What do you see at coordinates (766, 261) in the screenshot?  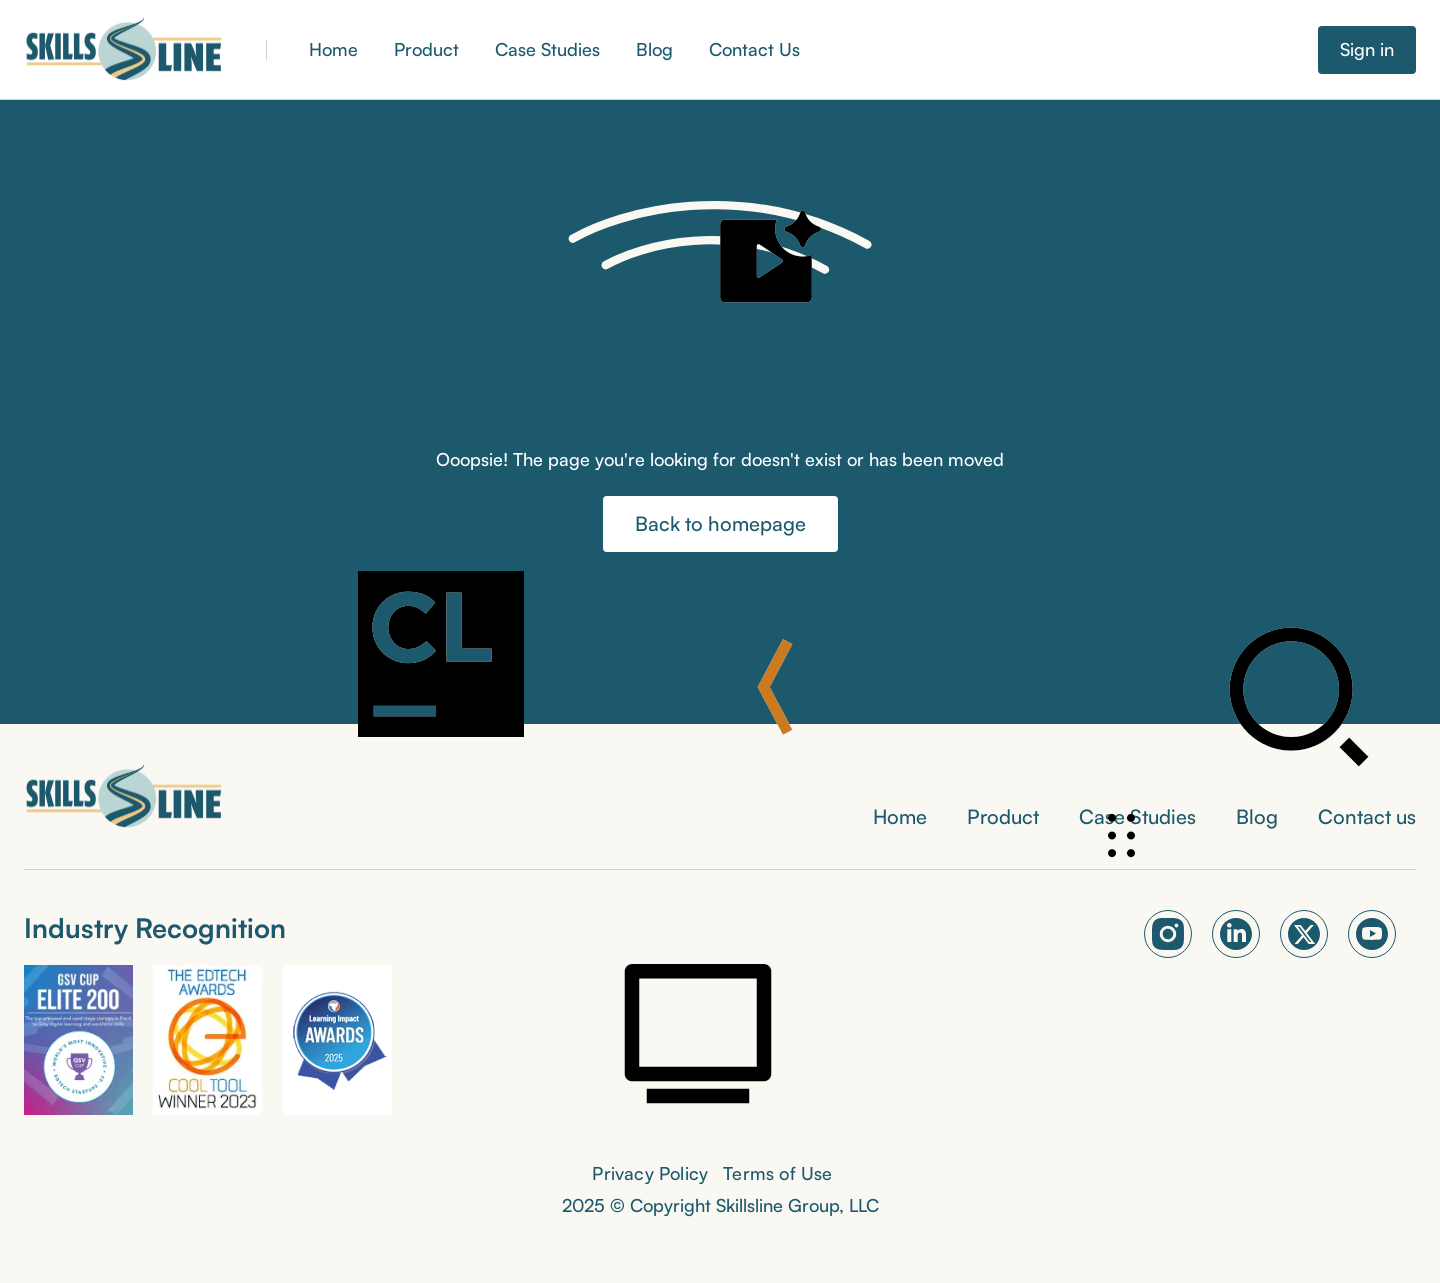 I see `access AI-powered video features` at bounding box center [766, 261].